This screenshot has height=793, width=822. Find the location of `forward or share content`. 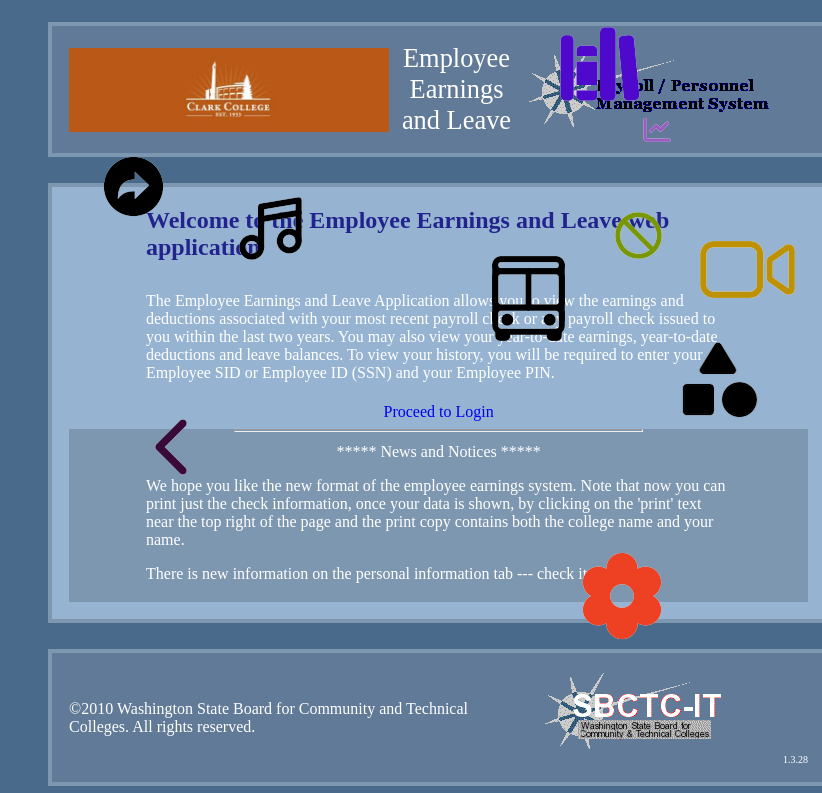

forward or share content is located at coordinates (133, 186).